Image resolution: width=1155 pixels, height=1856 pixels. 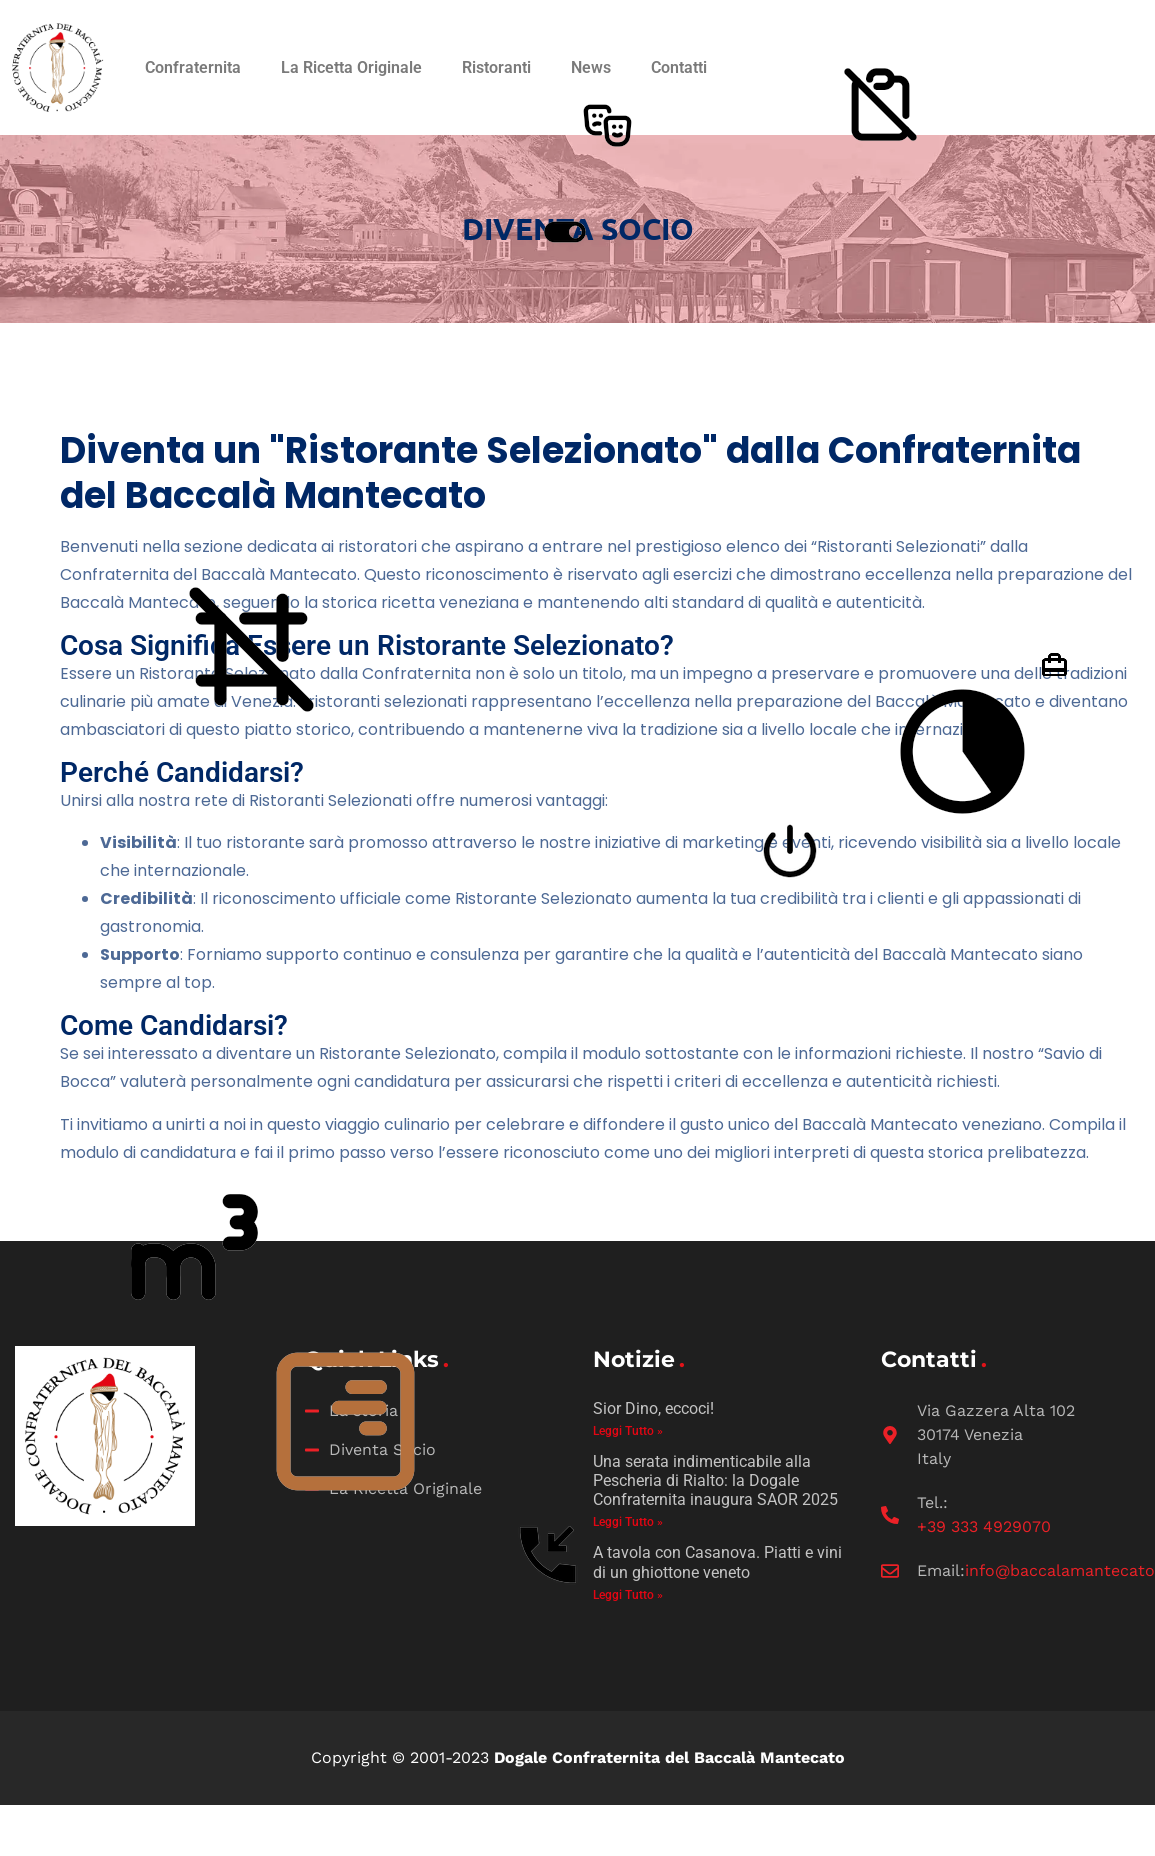 What do you see at coordinates (345, 1421) in the screenshot?
I see `align content to the top-right corner` at bounding box center [345, 1421].